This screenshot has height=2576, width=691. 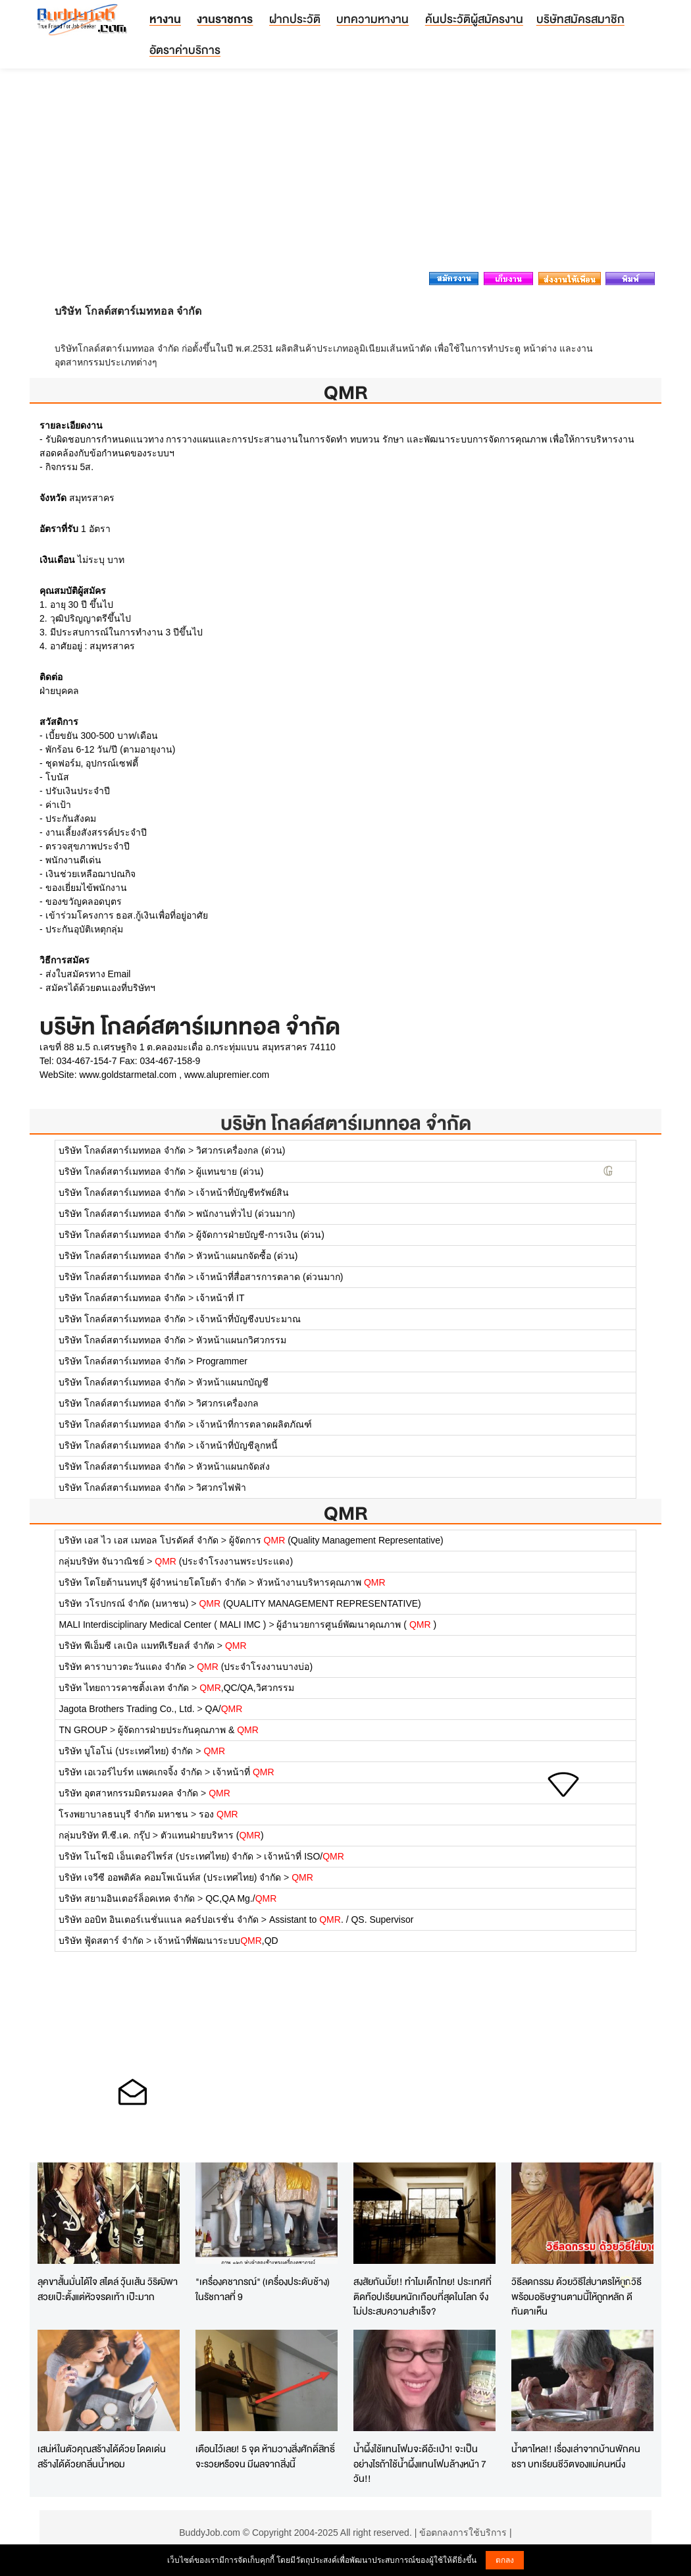 I want to click on view open or read messages, so click(x=132, y=2093).